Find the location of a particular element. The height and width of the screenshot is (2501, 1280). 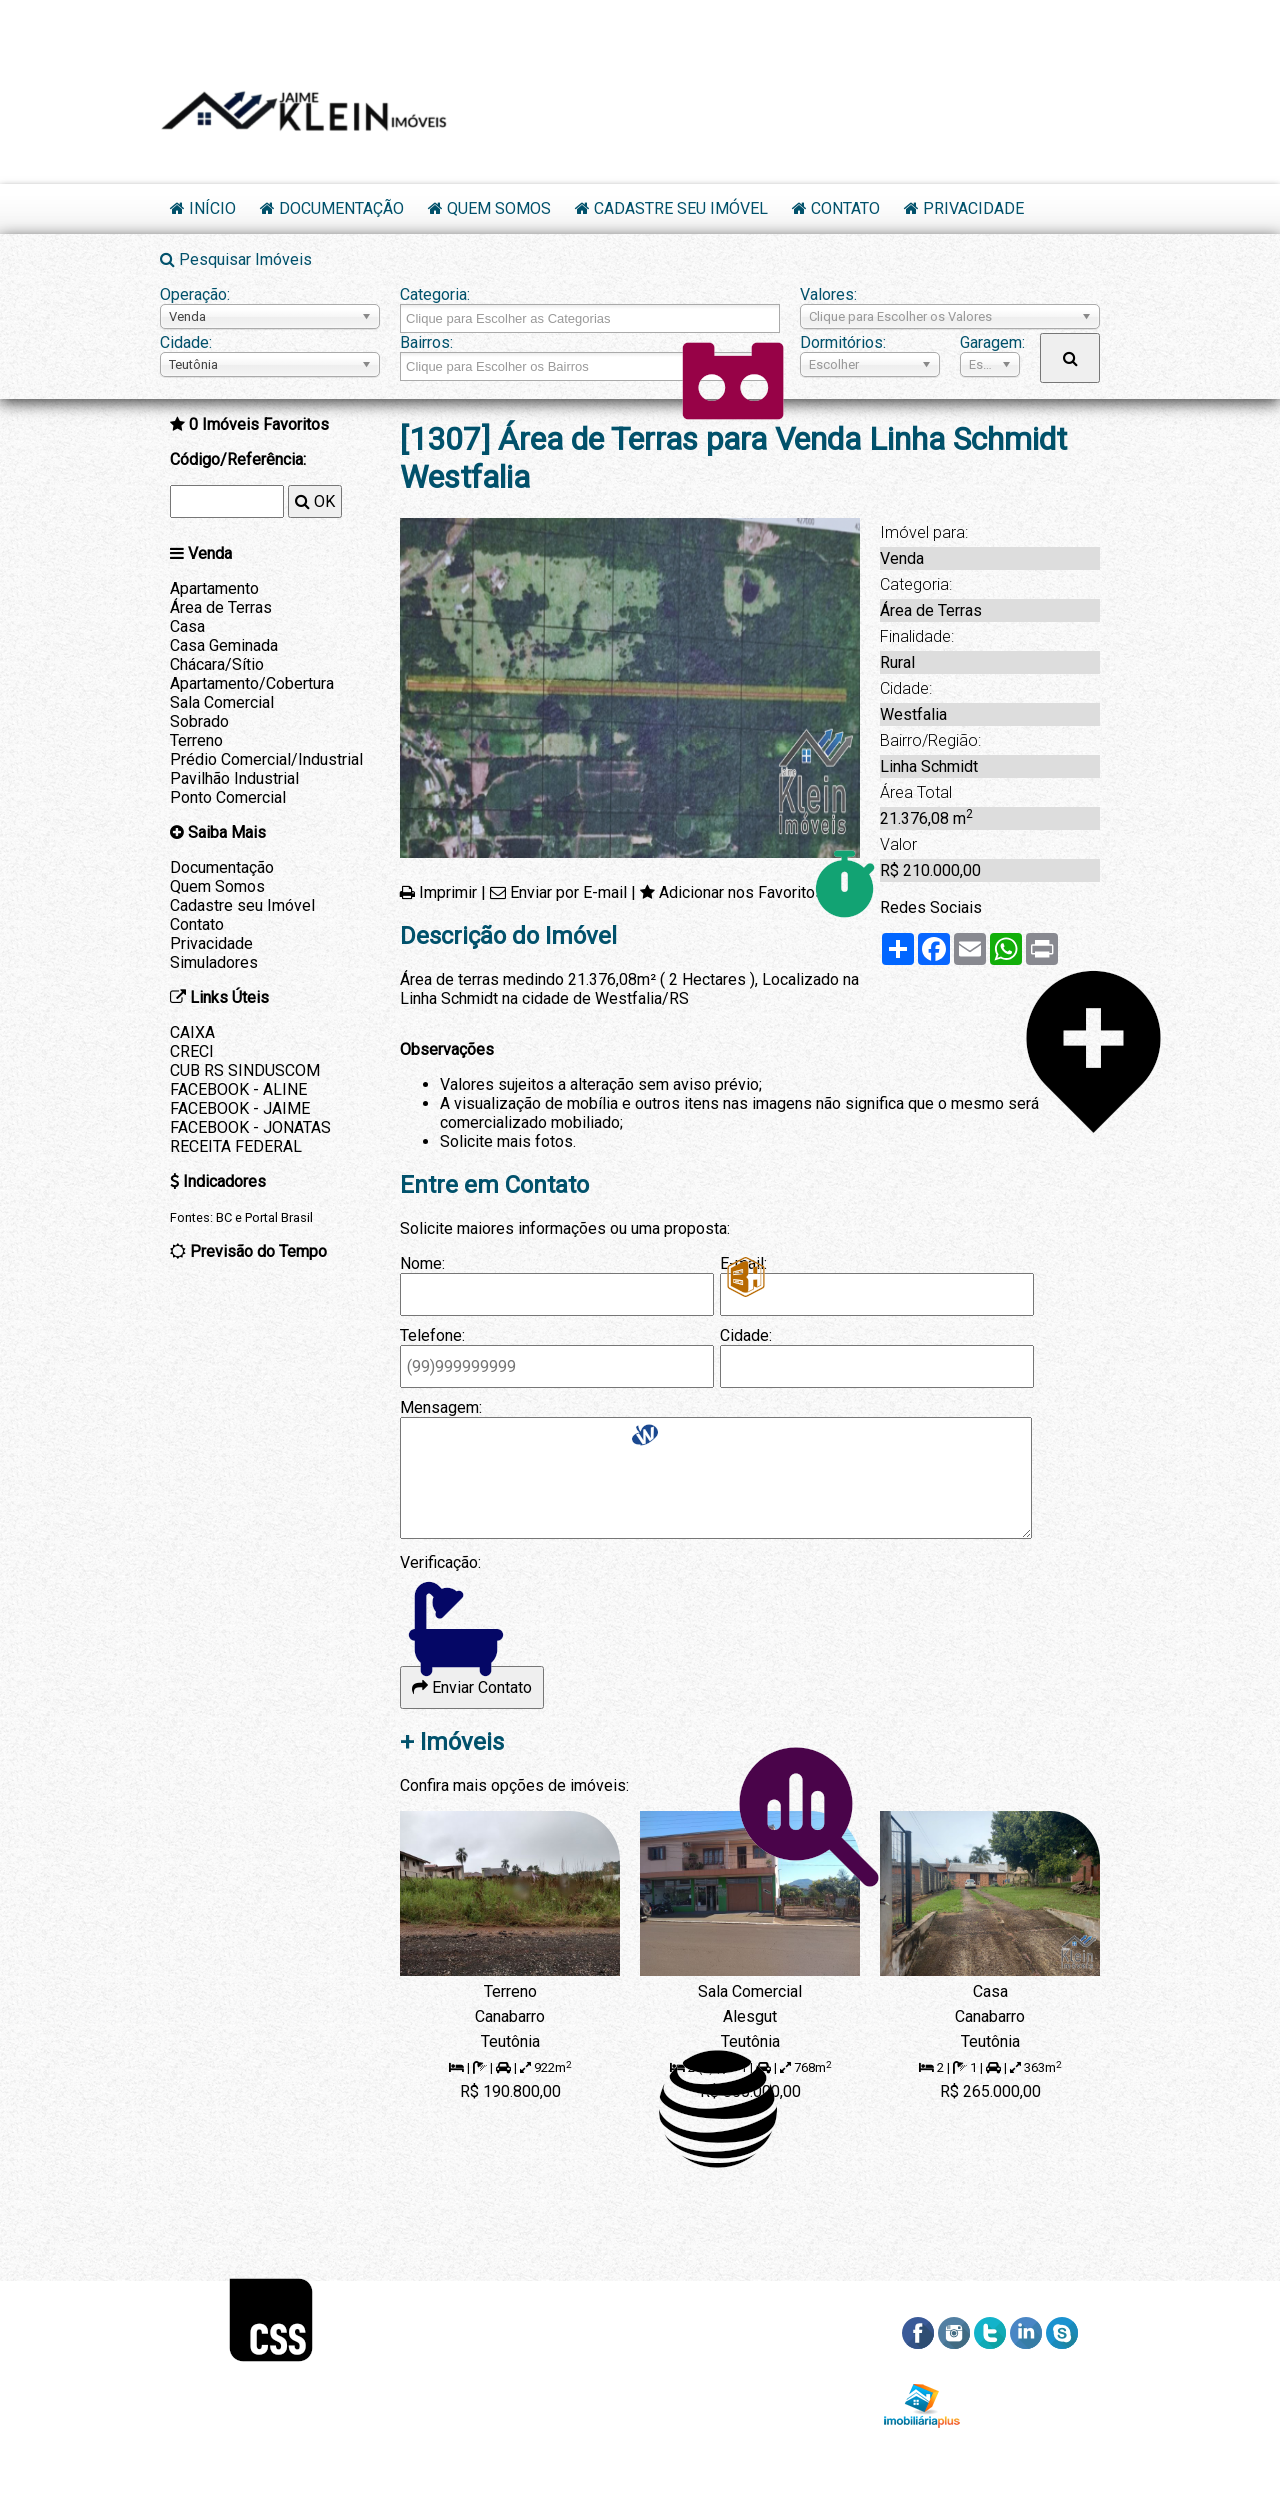

start or stop a timer is located at coordinates (844, 884).